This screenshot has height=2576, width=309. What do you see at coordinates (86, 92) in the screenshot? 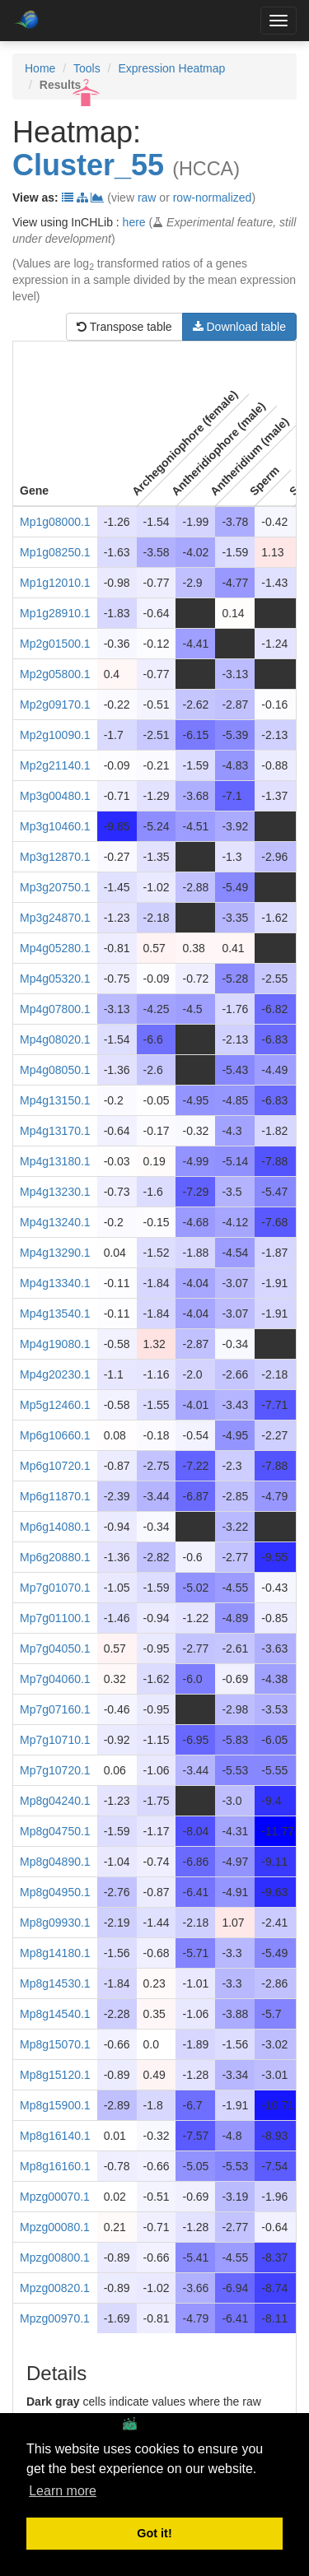
I see `browse clothing or wardrobe items` at bounding box center [86, 92].